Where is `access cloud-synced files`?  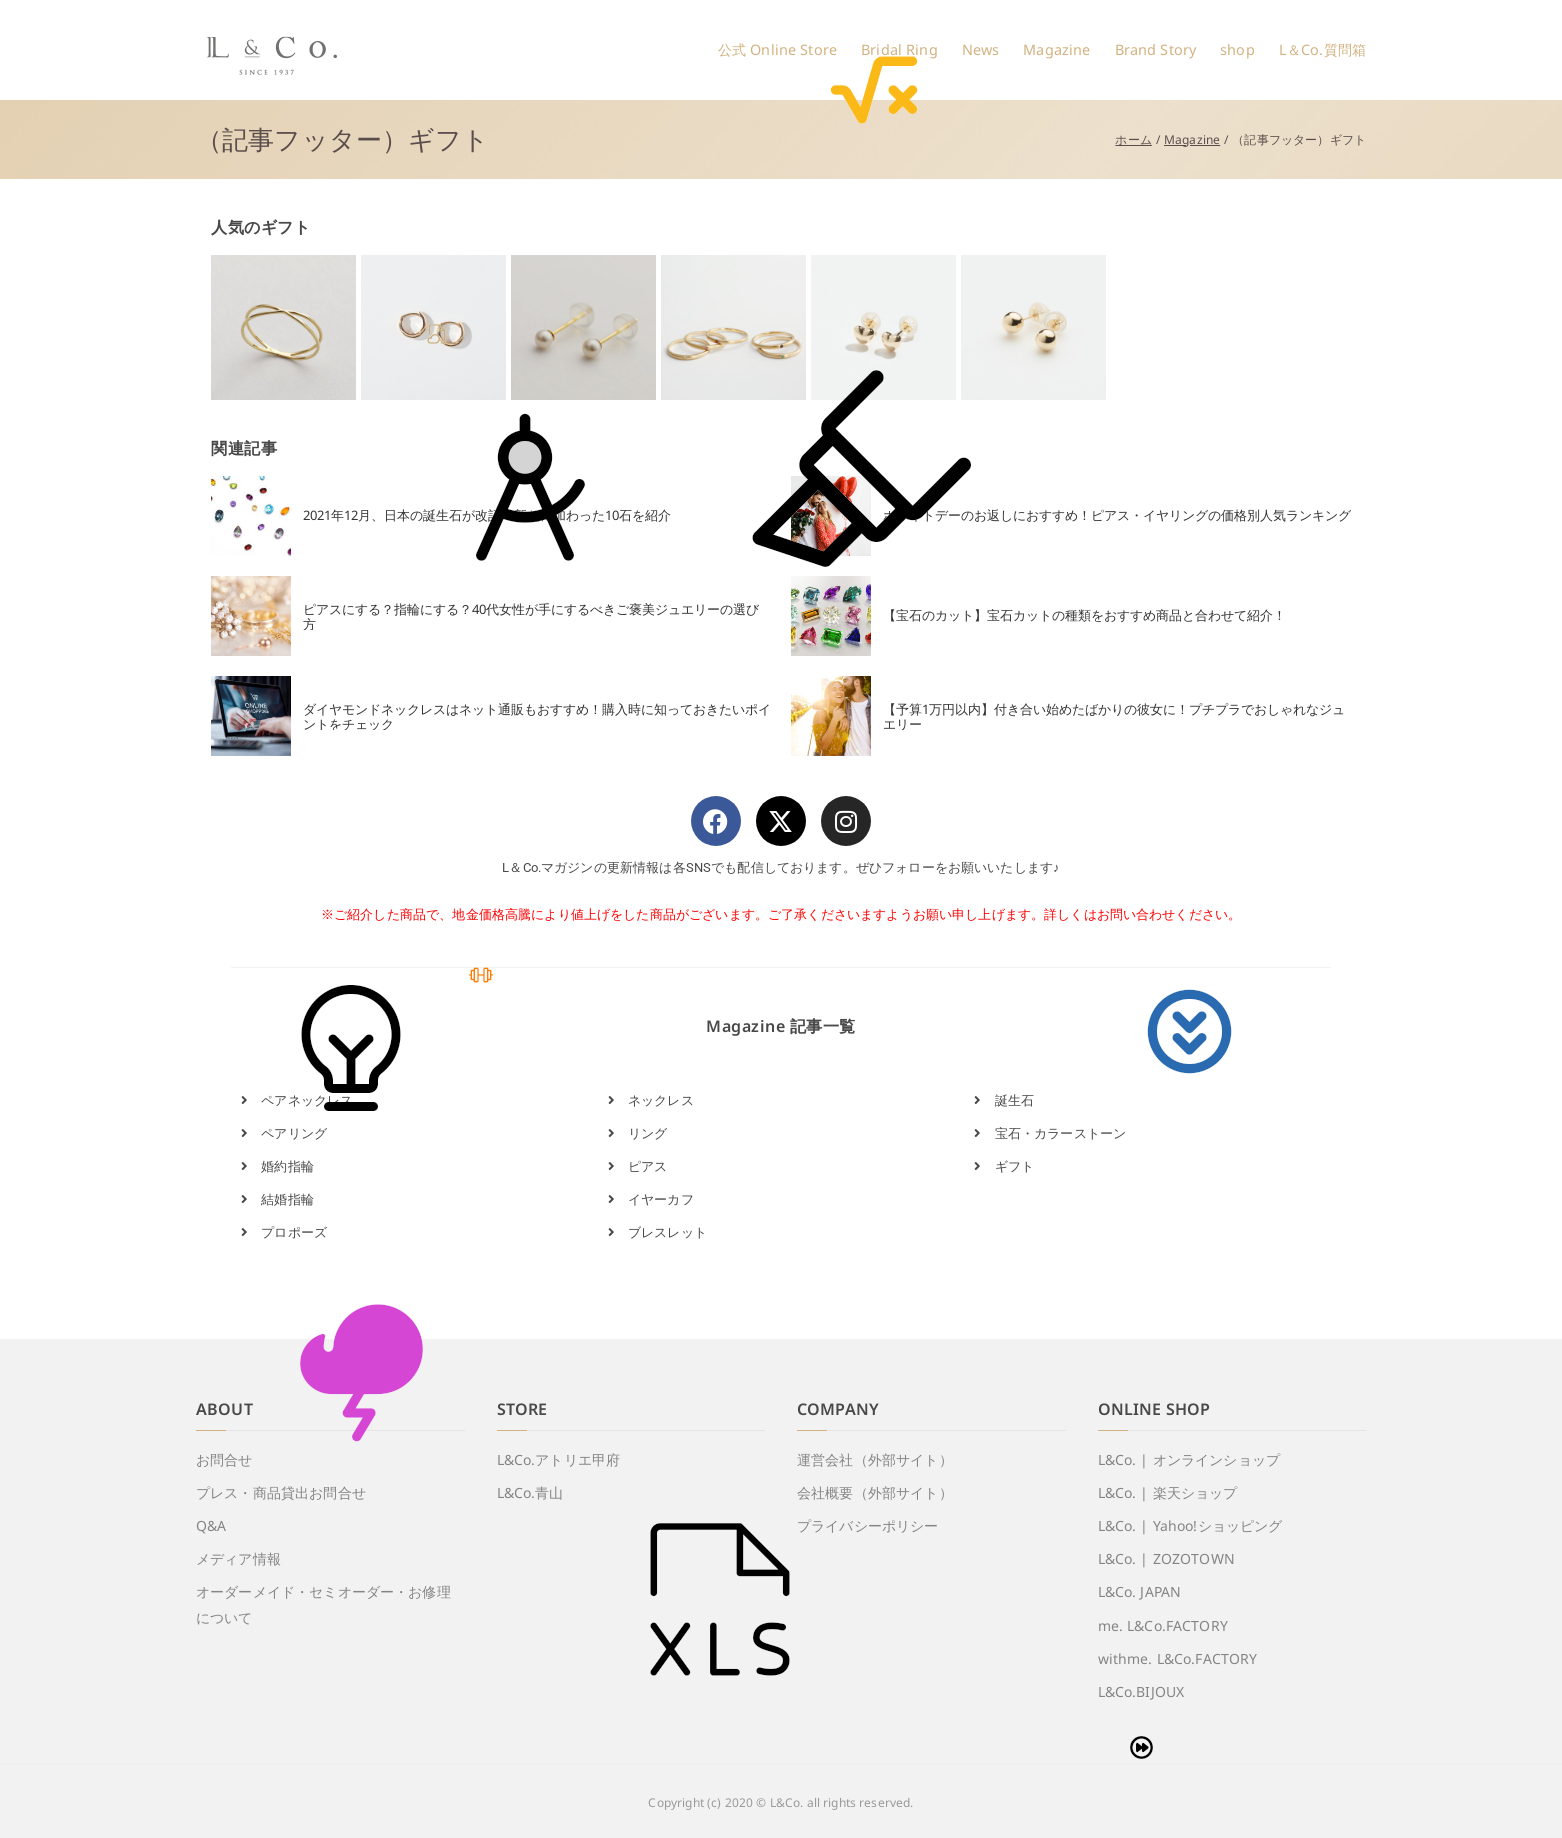
access cloud-synced files is located at coordinates (437, 334).